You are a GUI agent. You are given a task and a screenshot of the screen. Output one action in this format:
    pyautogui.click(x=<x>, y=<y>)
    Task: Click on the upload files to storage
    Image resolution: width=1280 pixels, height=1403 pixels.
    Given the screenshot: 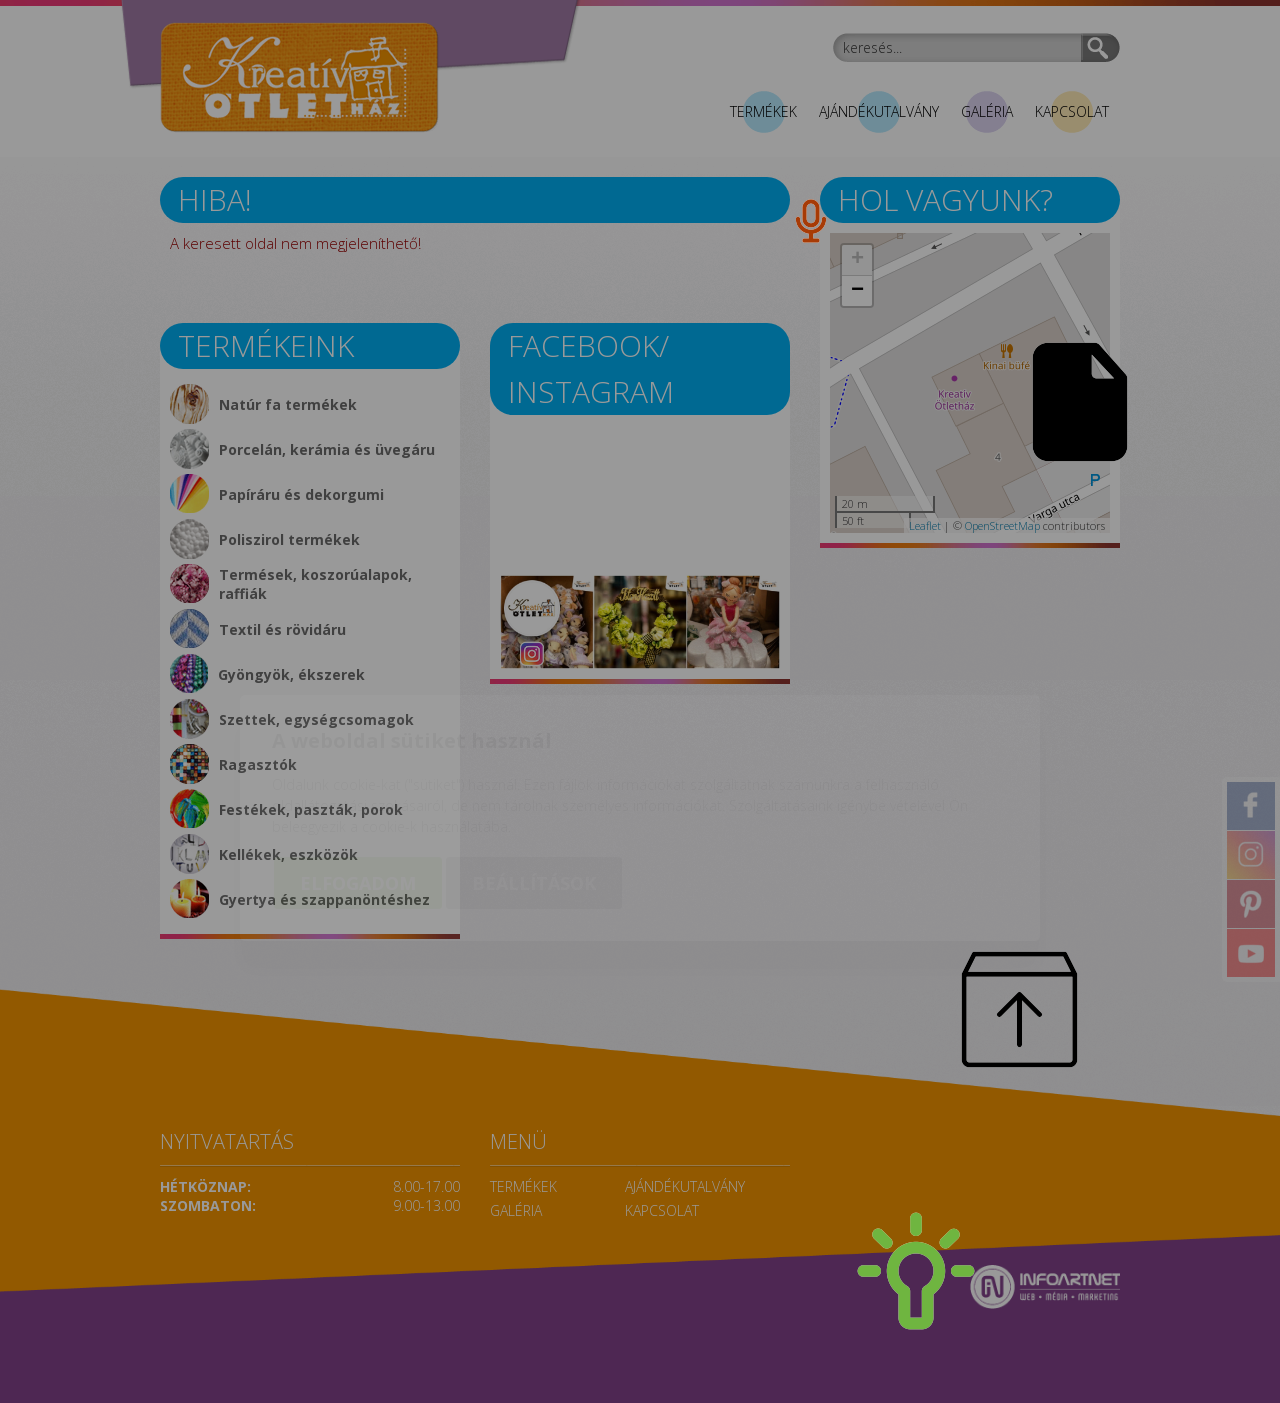 What is the action you would take?
    pyautogui.click(x=1019, y=1009)
    